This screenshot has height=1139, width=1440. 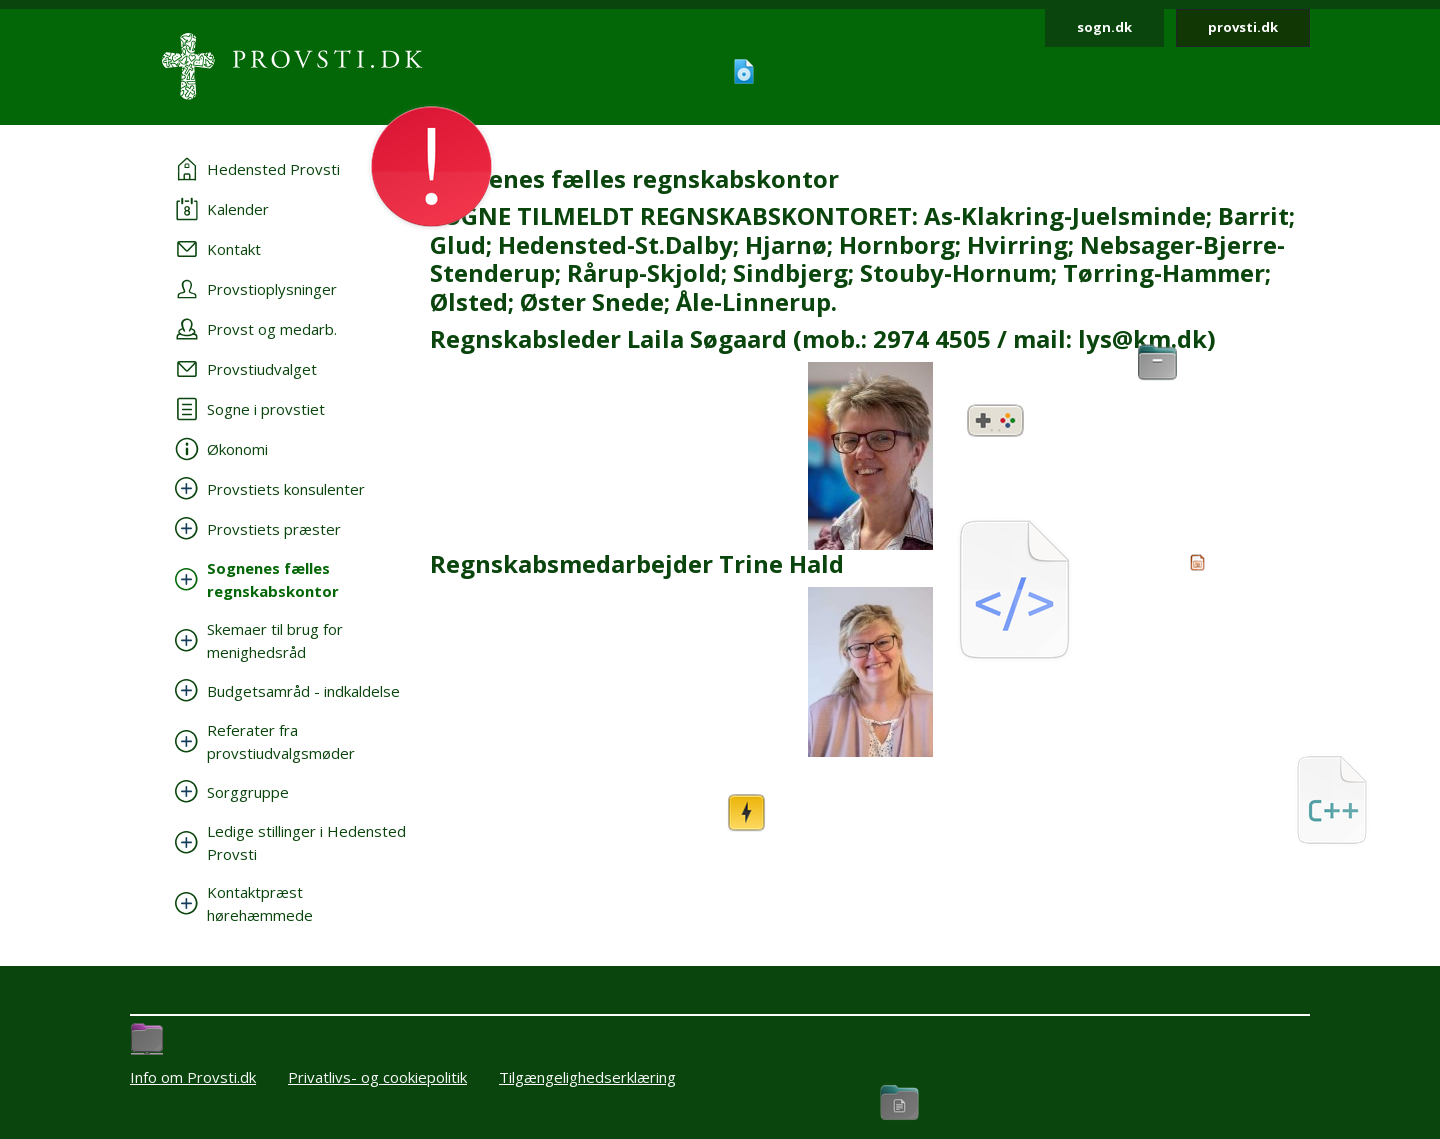 What do you see at coordinates (899, 1102) in the screenshot?
I see `open your documents folder` at bounding box center [899, 1102].